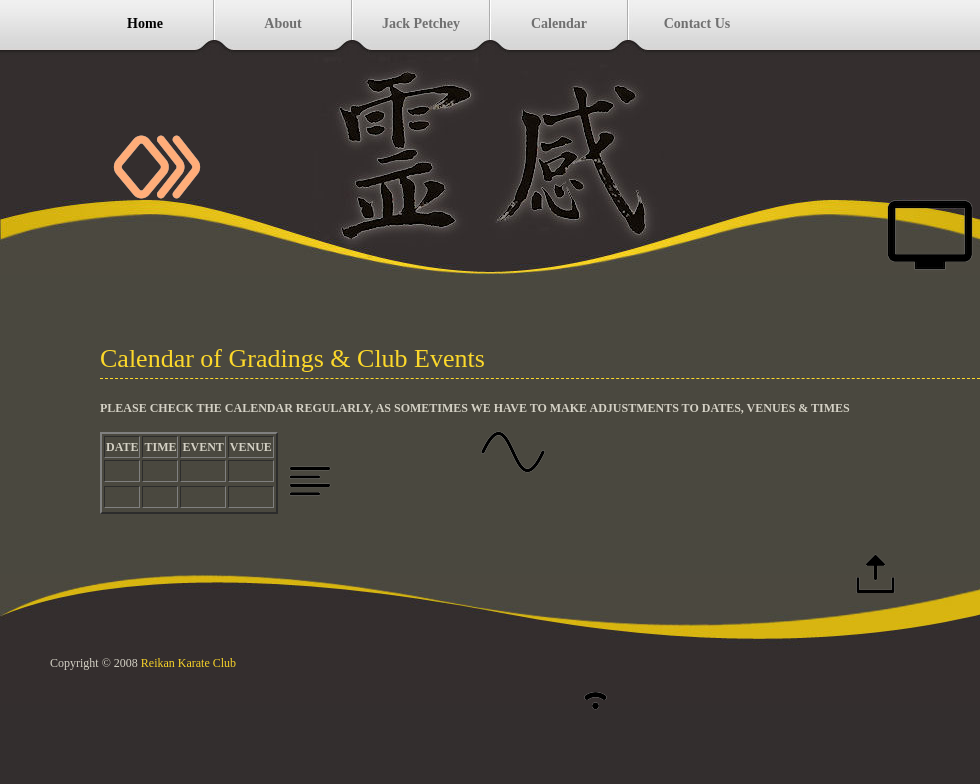  Describe the element at coordinates (875, 575) in the screenshot. I see `upload a file or document` at that location.